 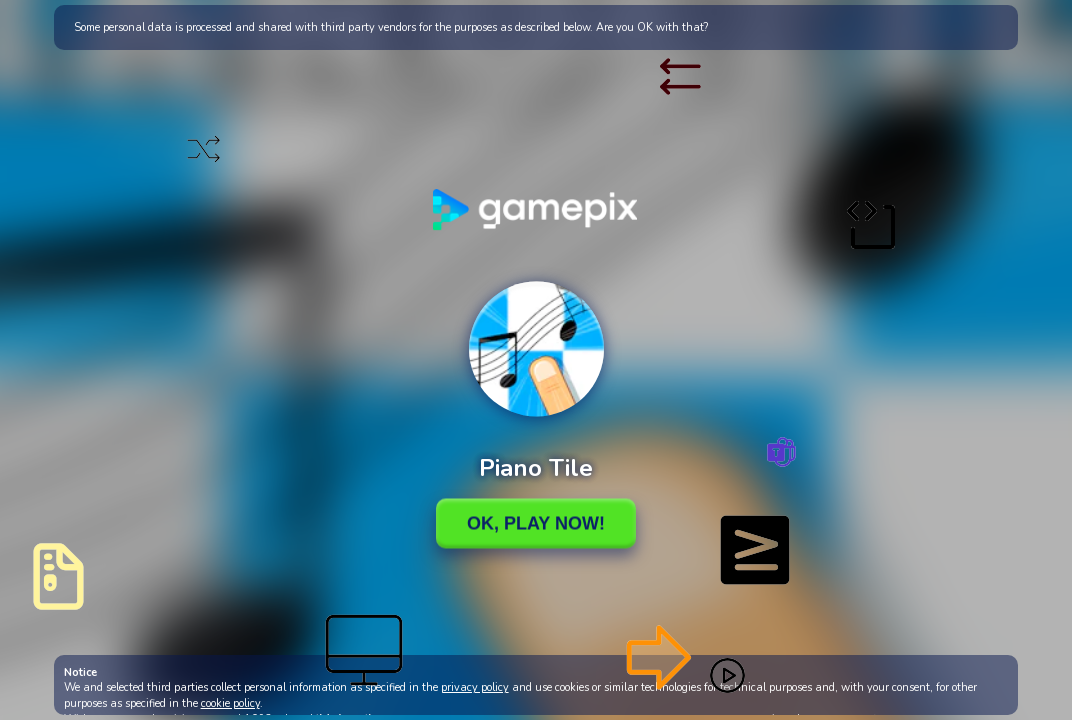 What do you see at coordinates (727, 675) in the screenshot?
I see `play media or video content` at bounding box center [727, 675].